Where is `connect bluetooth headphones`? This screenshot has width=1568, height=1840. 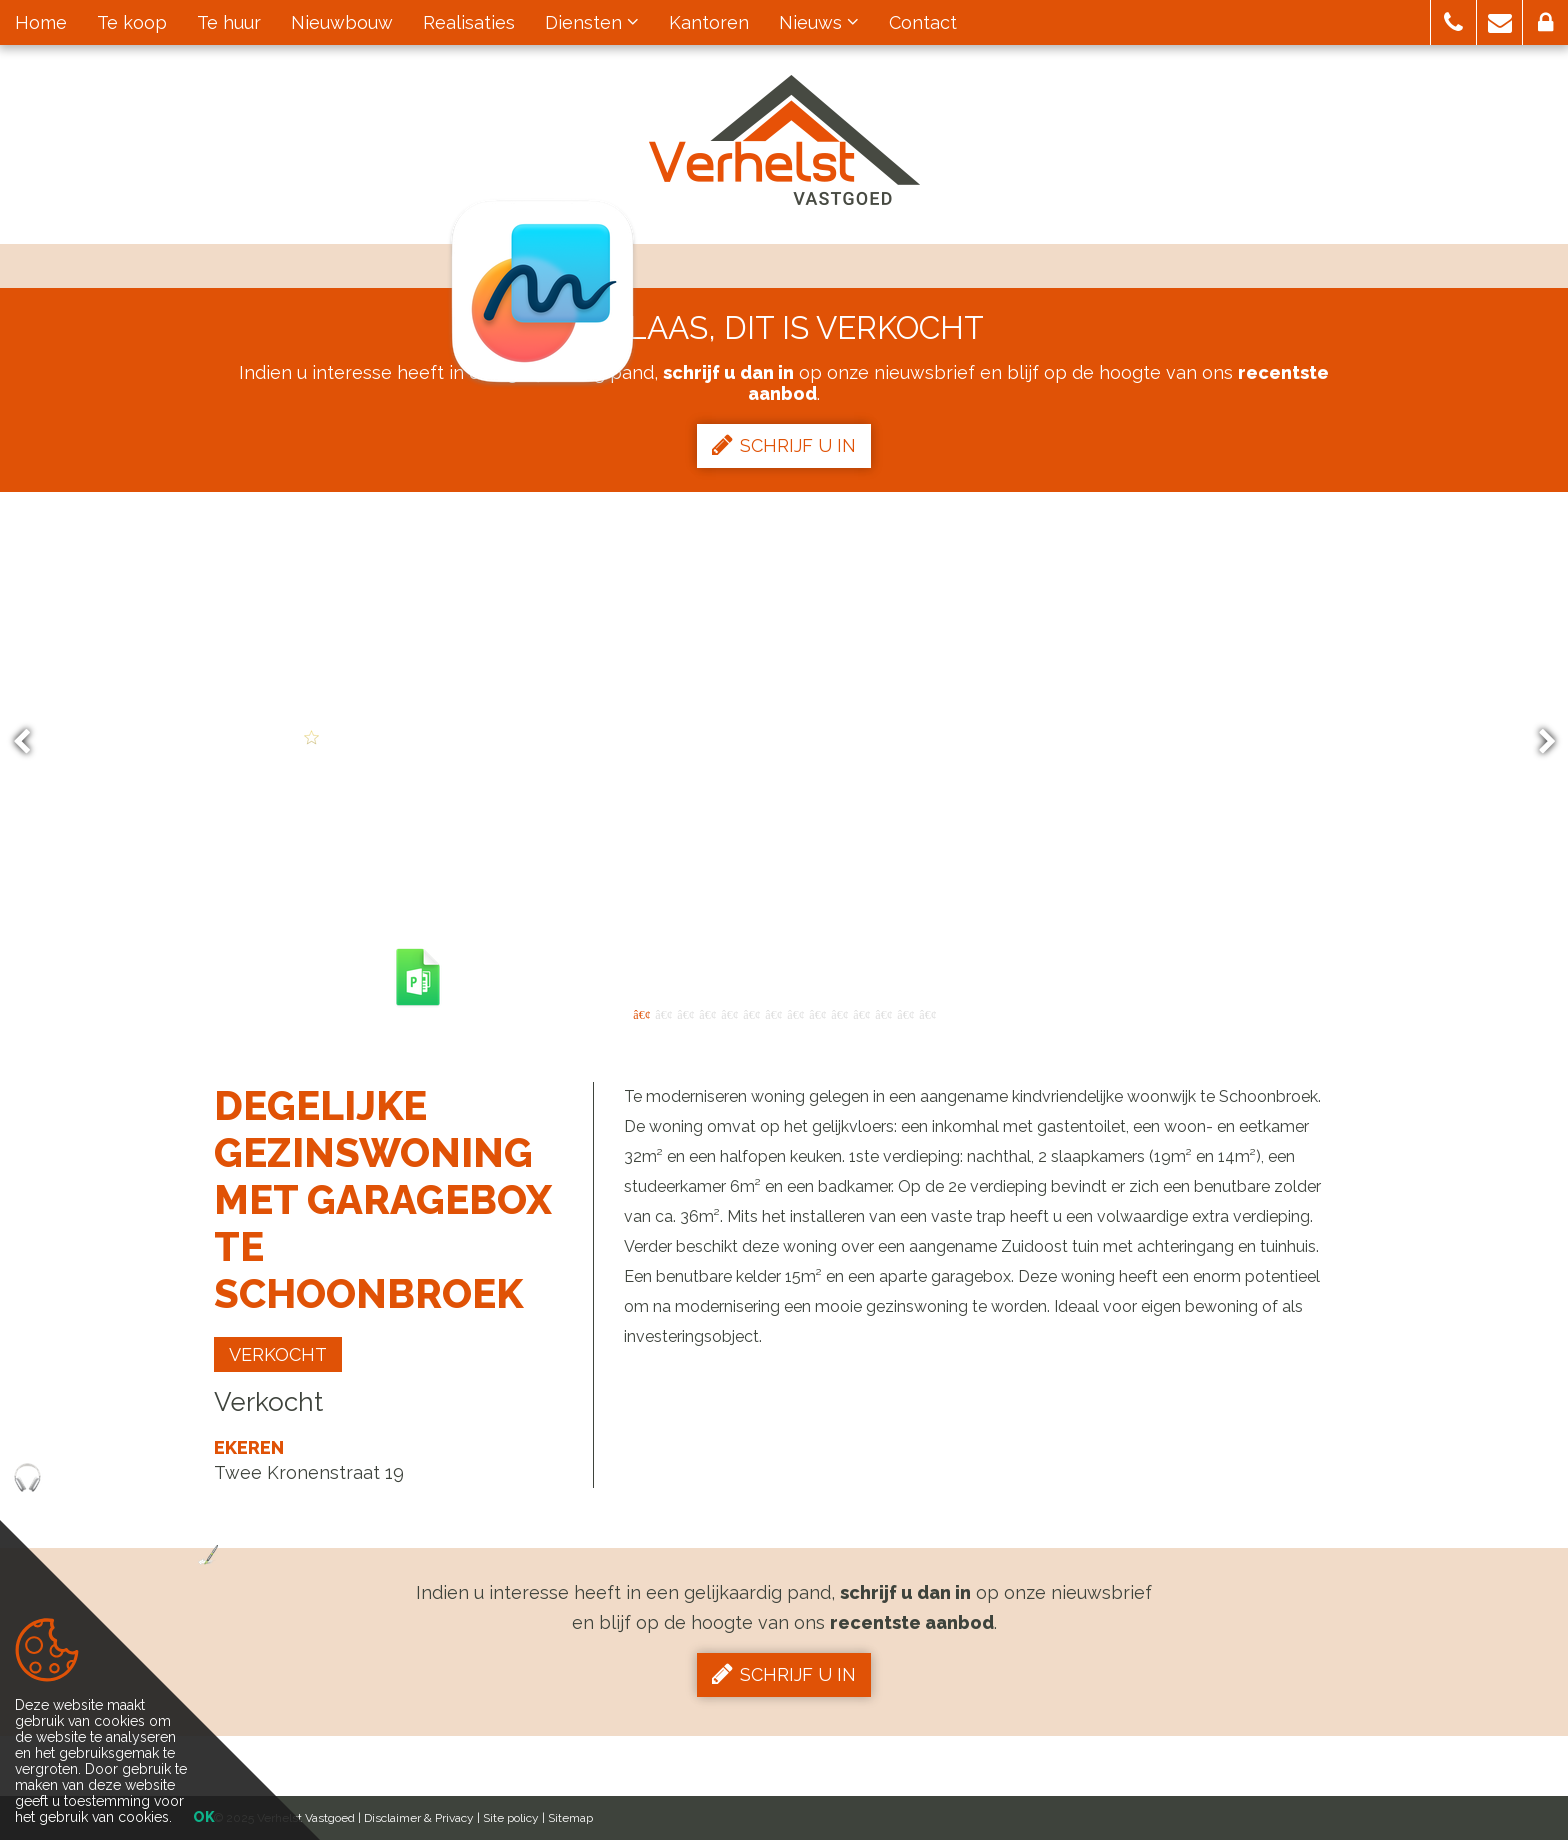 connect bluetooth headphones is located at coordinates (27, 1477).